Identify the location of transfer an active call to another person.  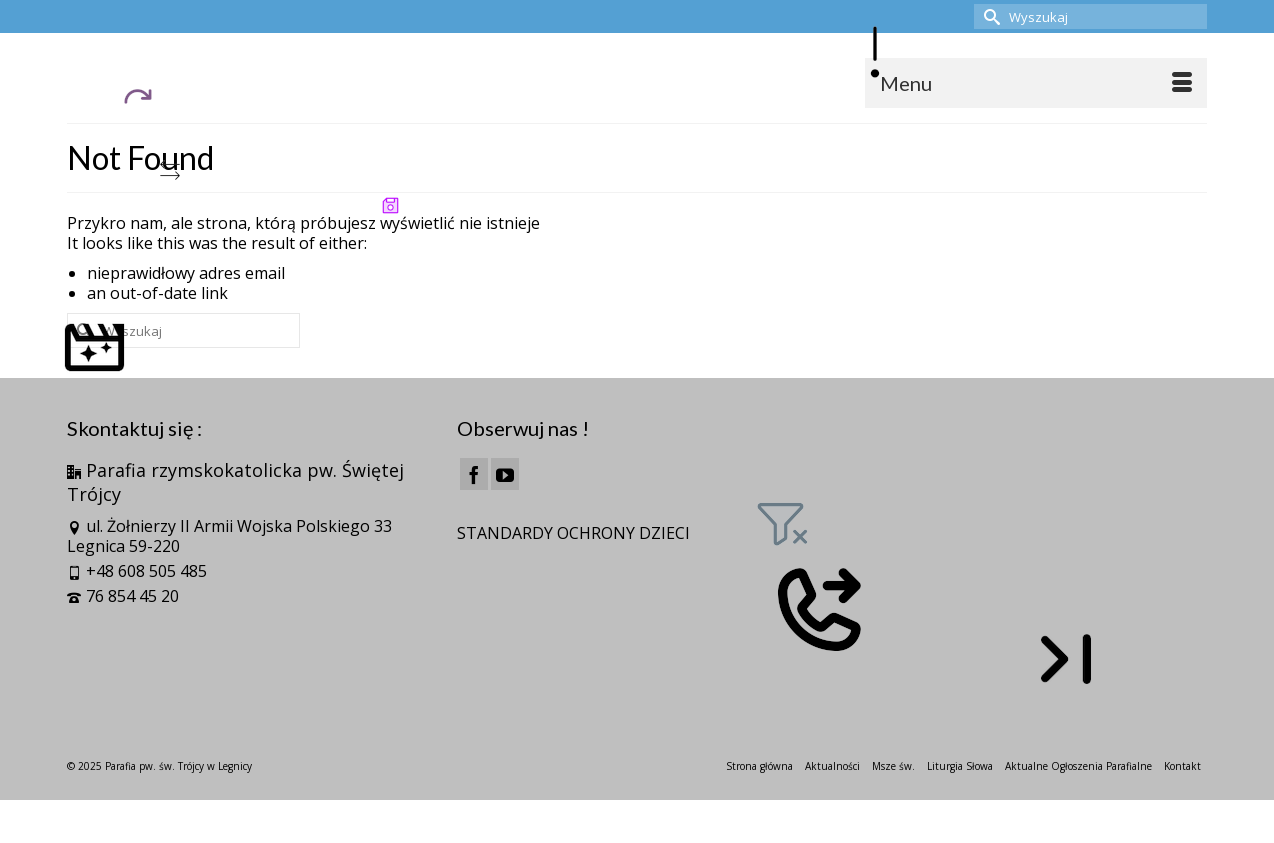
(821, 608).